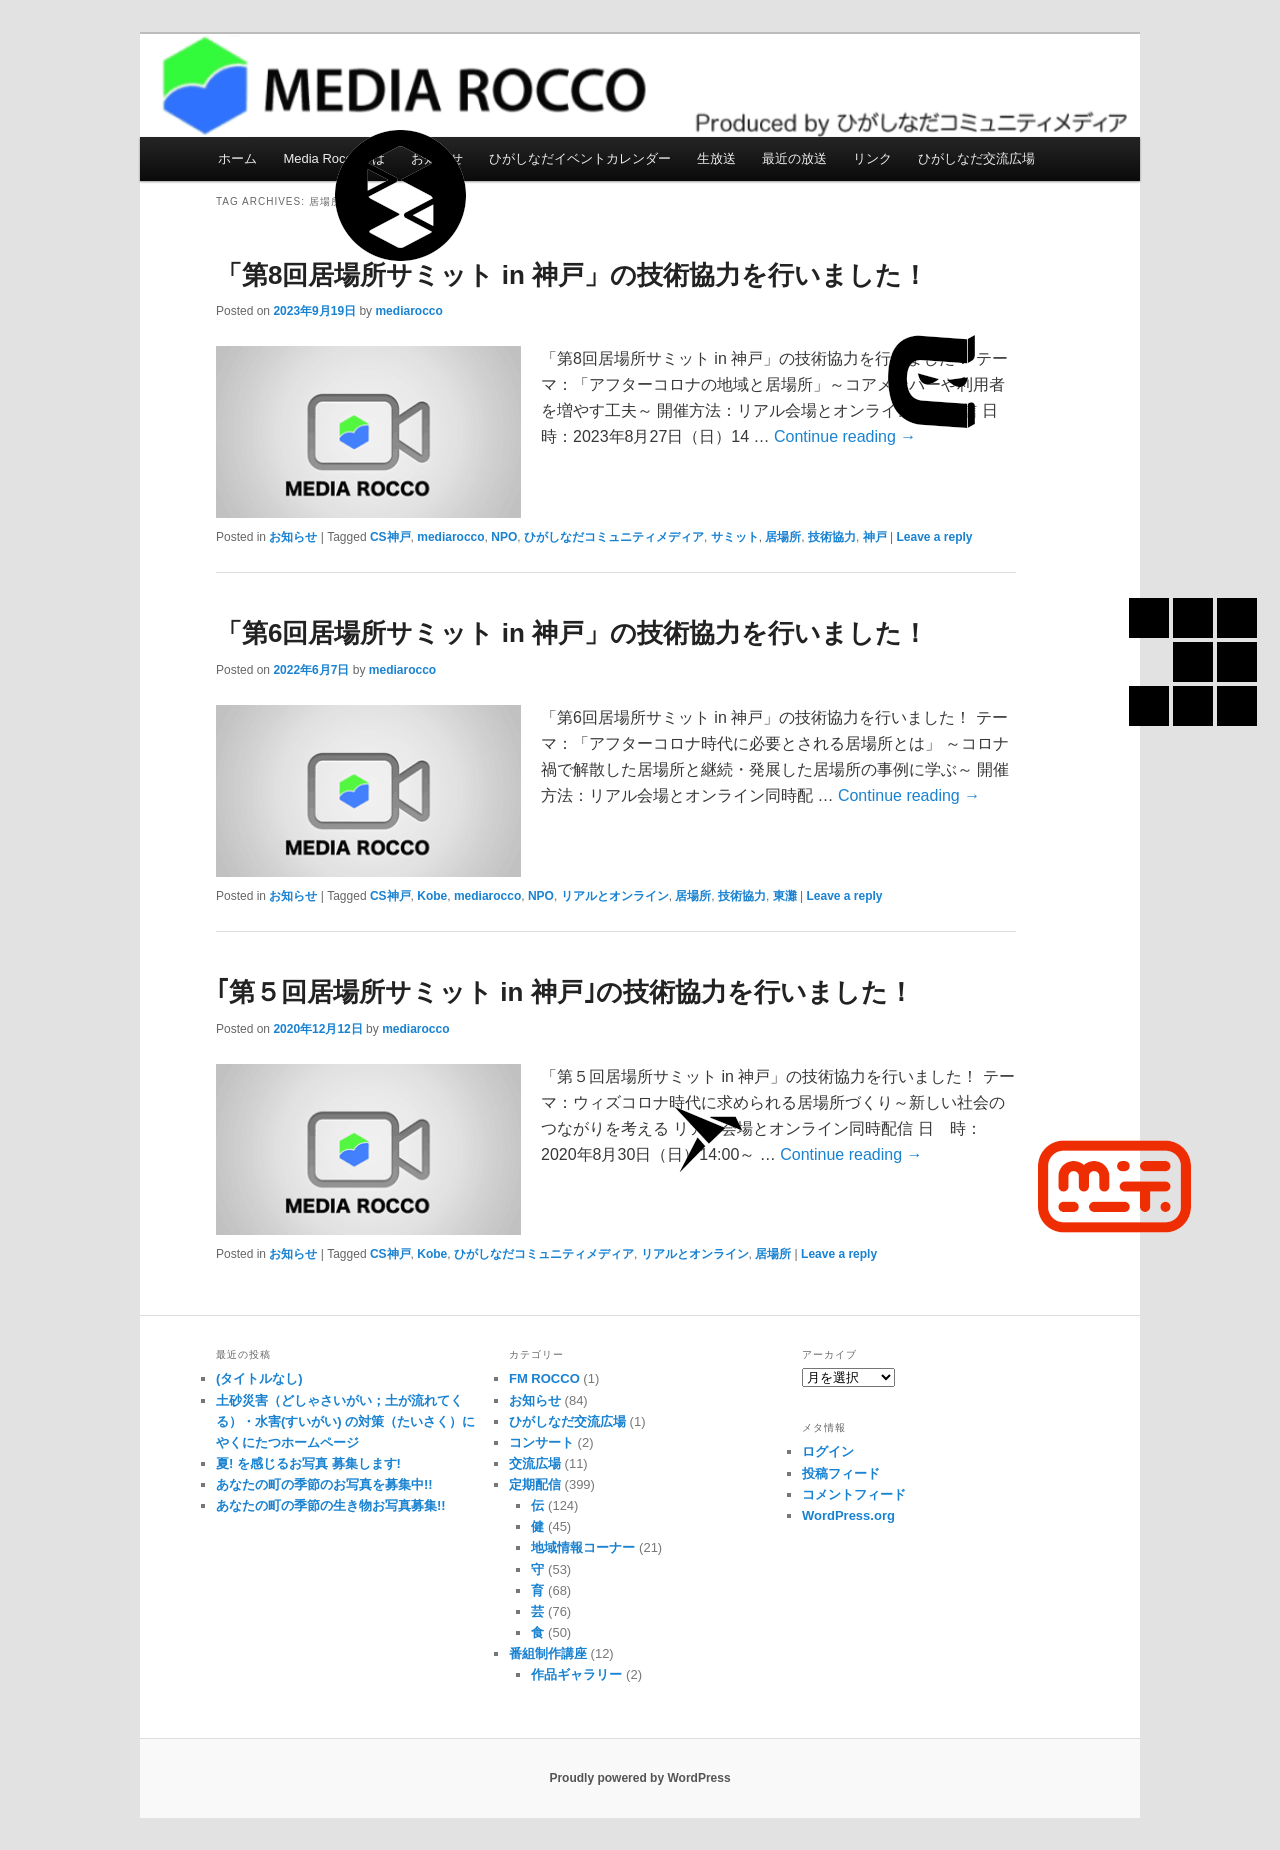 The width and height of the screenshot is (1280, 1850). I want to click on coding ninjas brand logo, so click(931, 381).